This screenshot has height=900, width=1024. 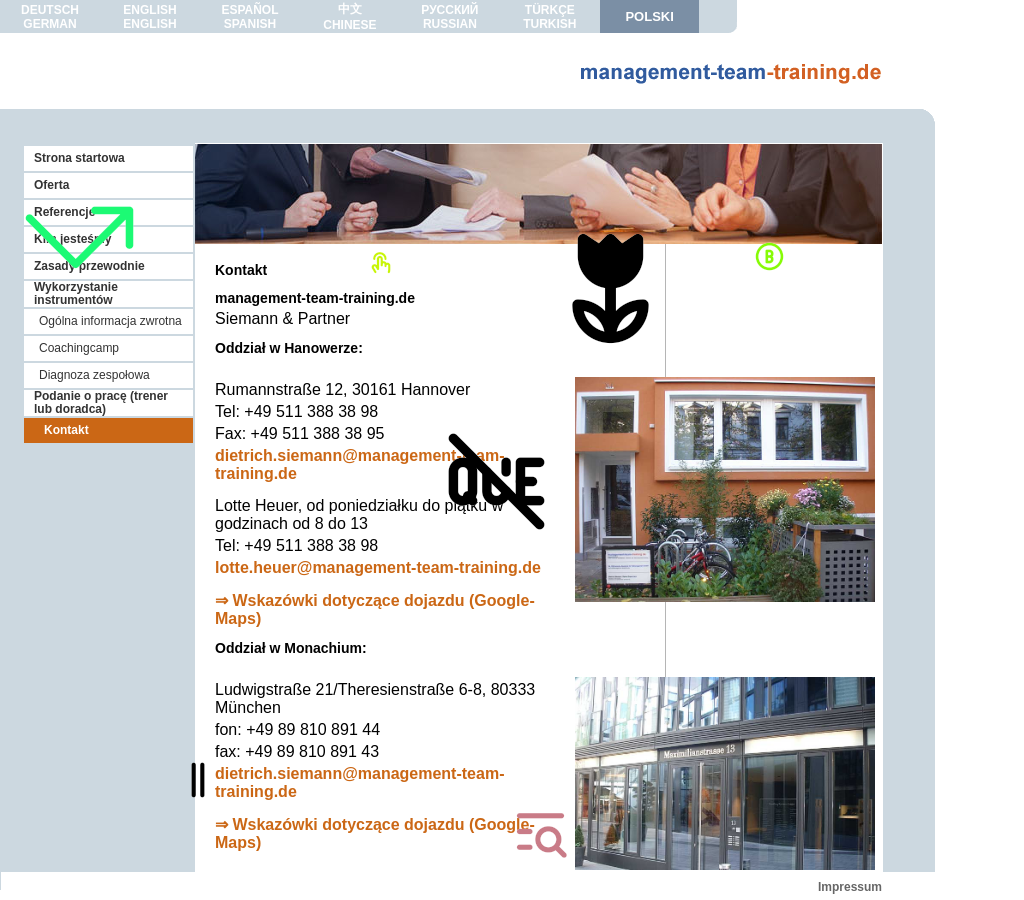 What do you see at coordinates (769, 256) in the screenshot?
I see `indicates item or option labeled "B"` at bounding box center [769, 256].